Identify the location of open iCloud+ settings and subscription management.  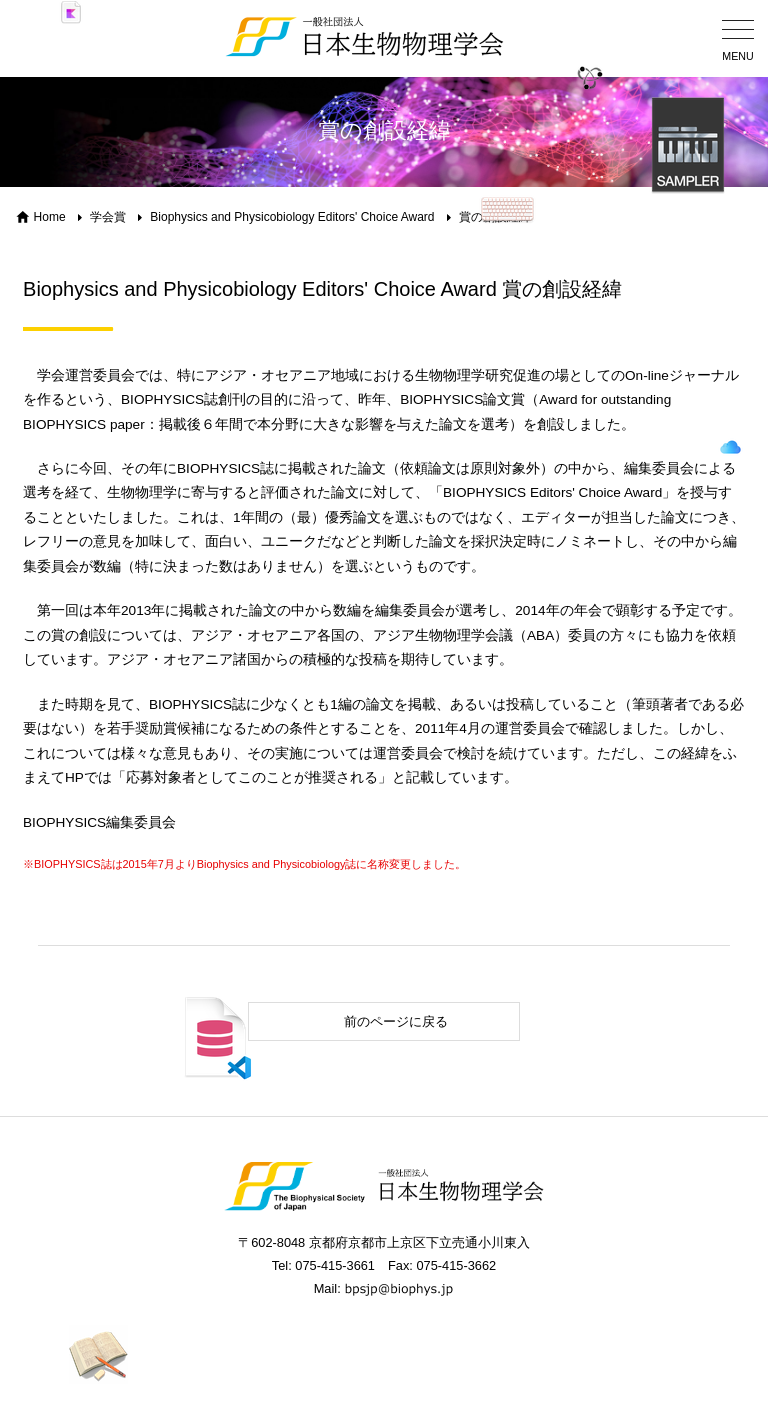
(730, 447).